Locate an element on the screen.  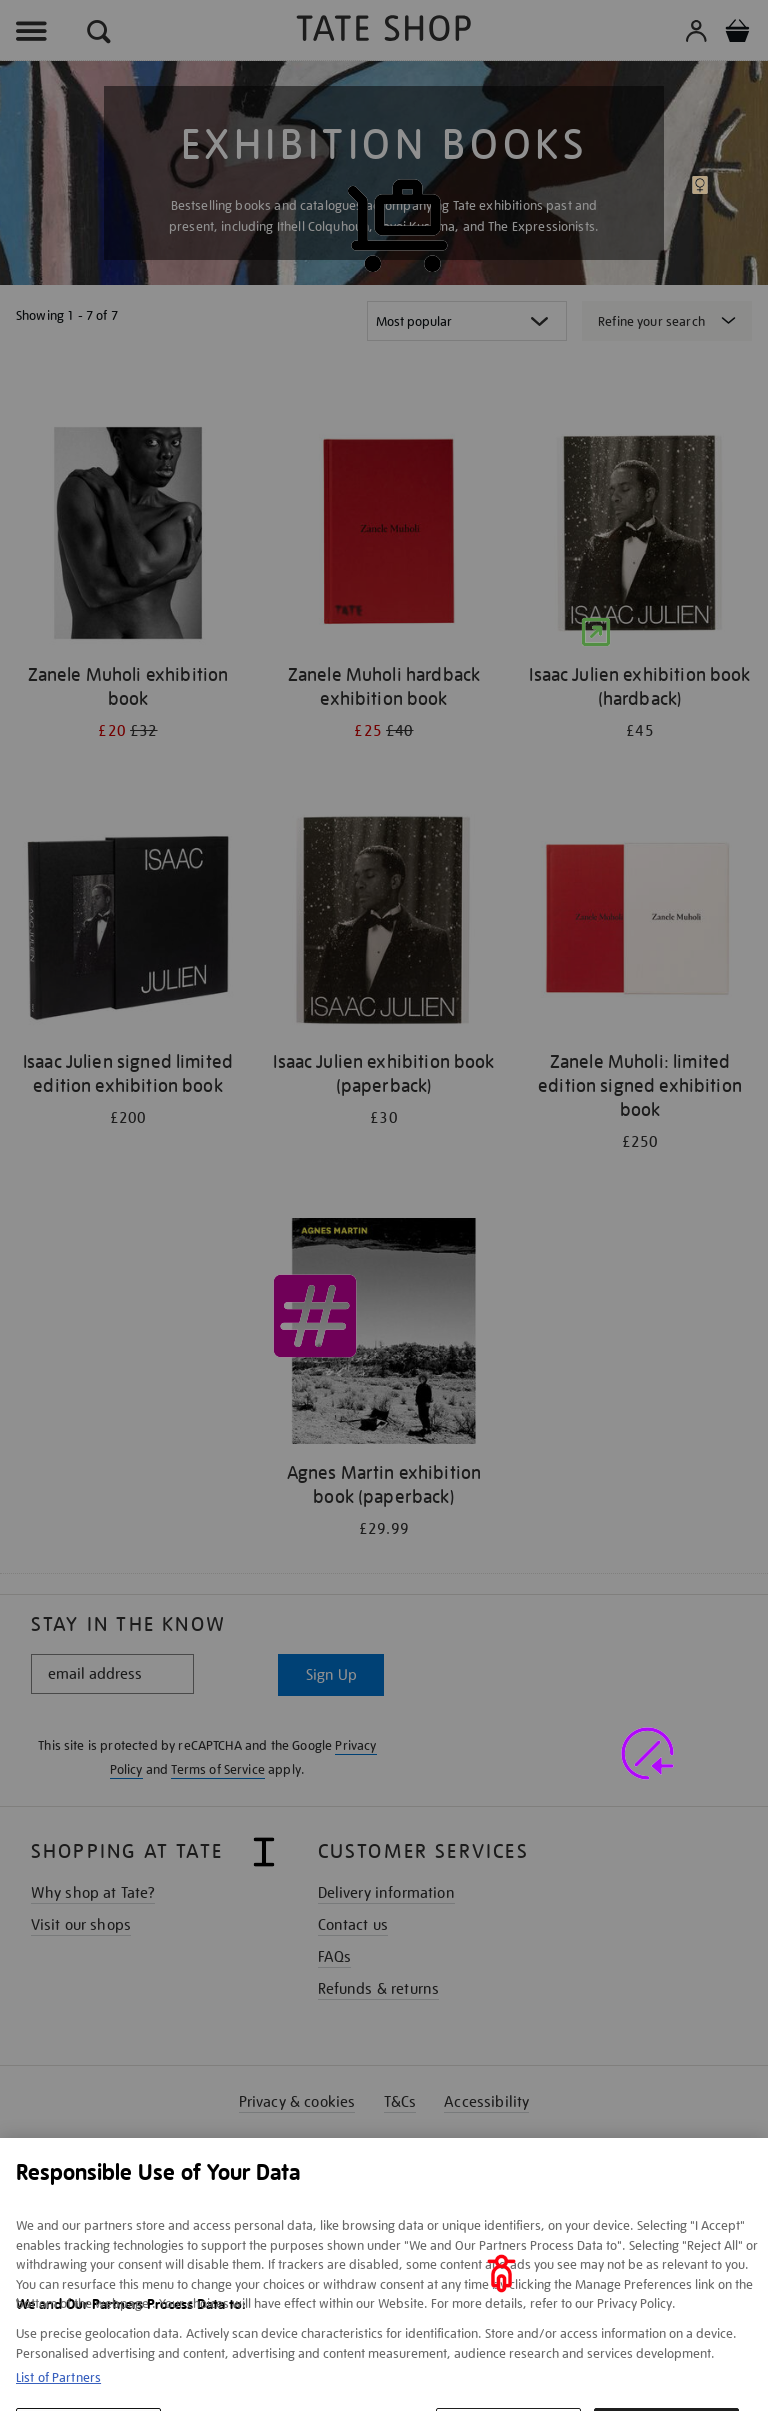
select moped or scooter as transportation mode is located at coordinates (501, 2273).